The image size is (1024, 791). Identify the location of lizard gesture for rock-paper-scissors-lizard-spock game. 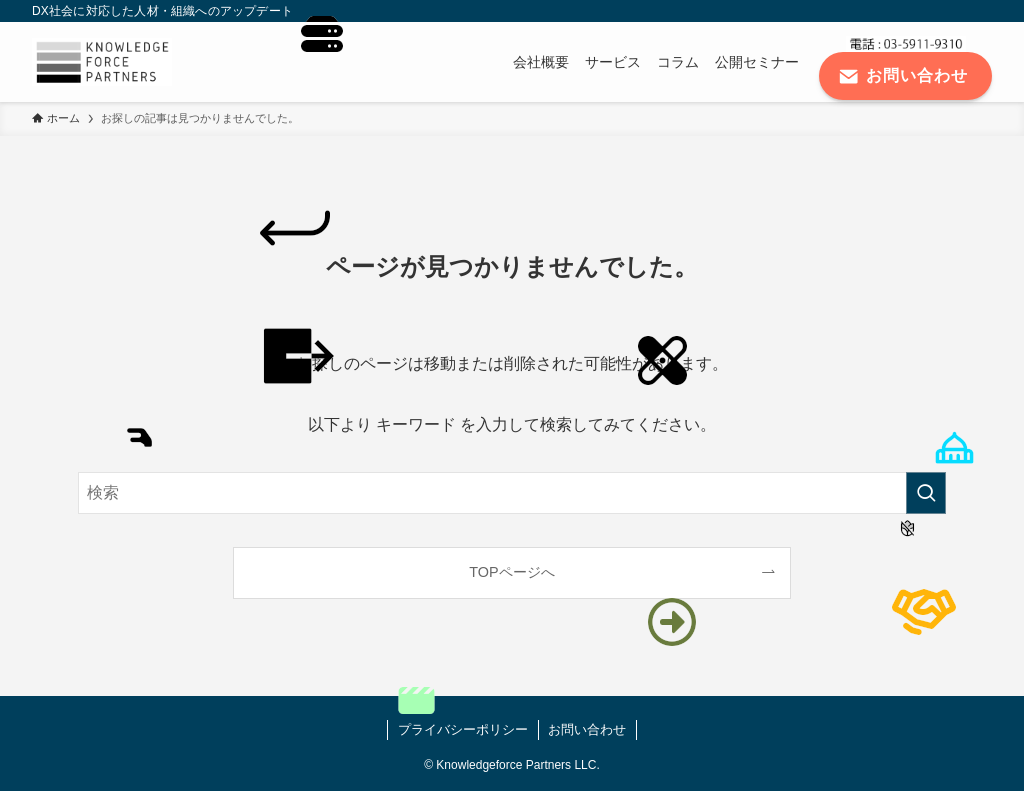
(139, 437).